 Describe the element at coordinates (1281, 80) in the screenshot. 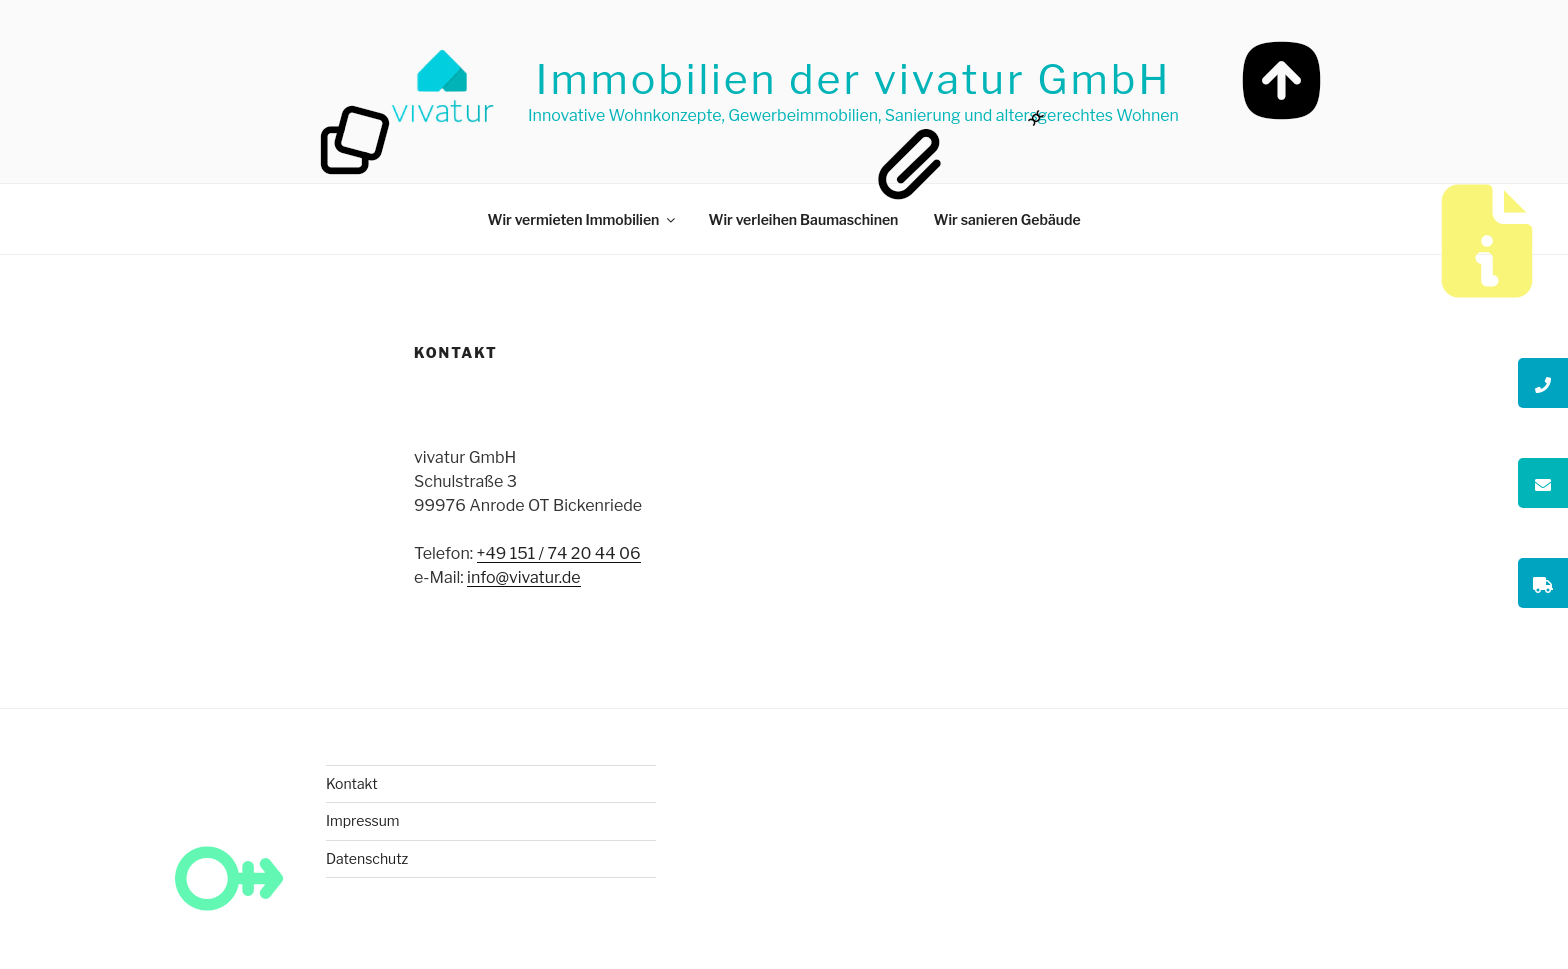

I see `upload a file or document` at that location.